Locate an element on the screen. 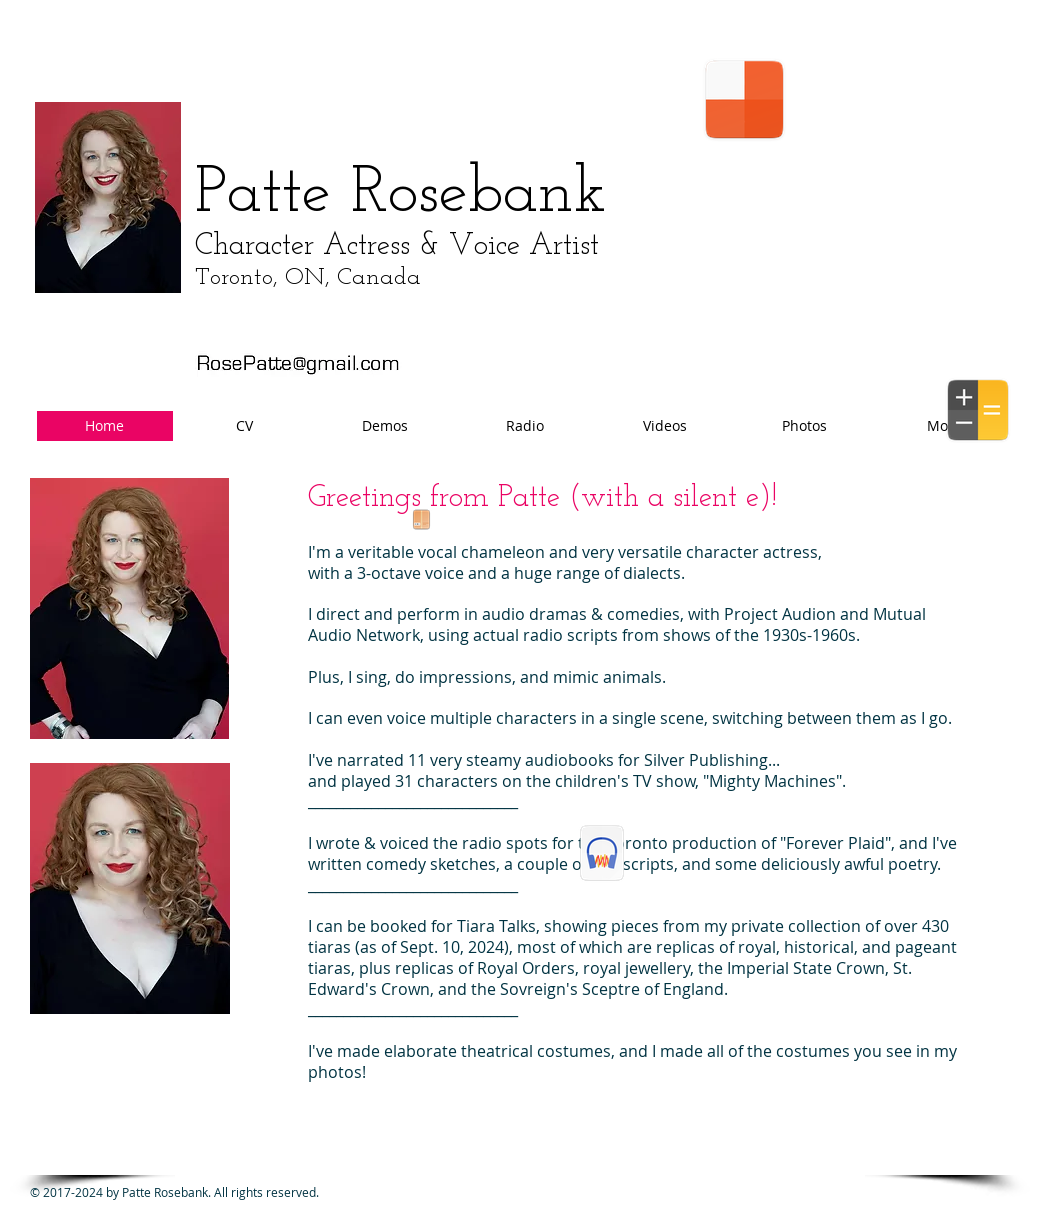 The width and height of the screenshot is (1039, 1229). switch to the top-left workspace is located at coordinates (744, 99).